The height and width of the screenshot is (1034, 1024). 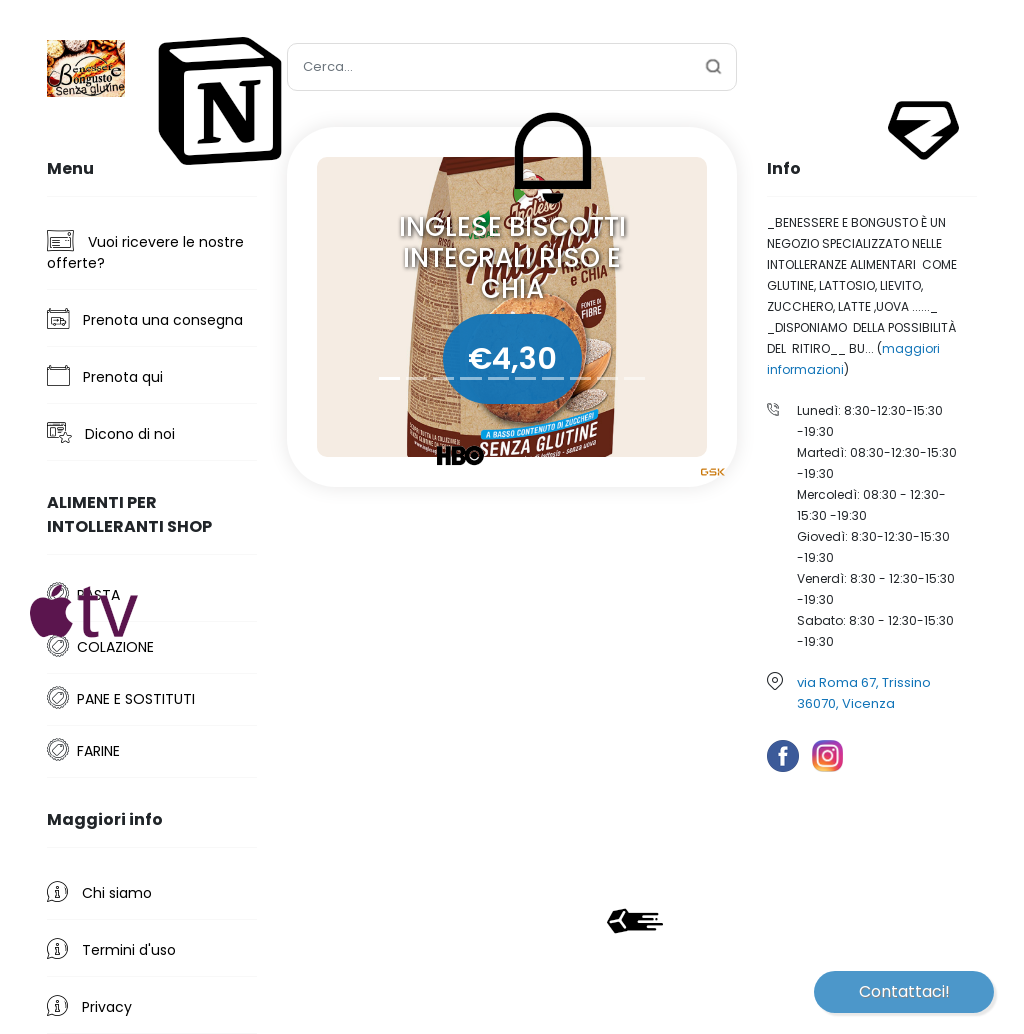 What do you see at coordinates (220, 101) in the screenshot?
I see `open Notion app` at bounding box center [220, 101].